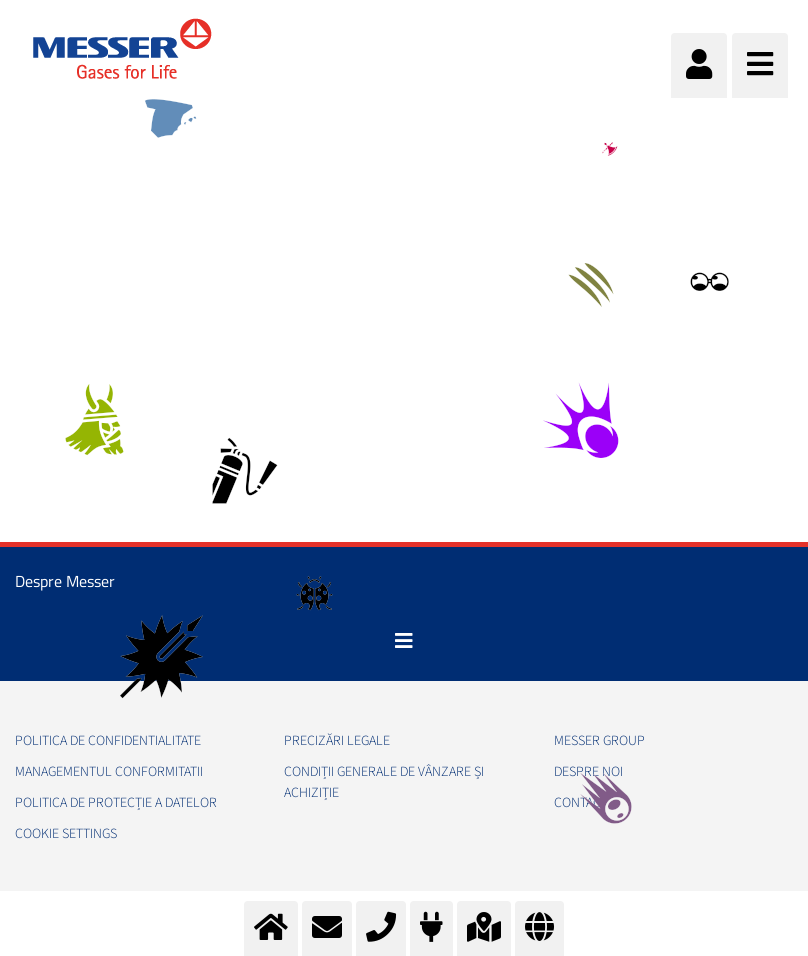 The width and height of the screenshot is (808, 956). I want to click on sun-based weapon or solar attack ability, so click(161, 656).